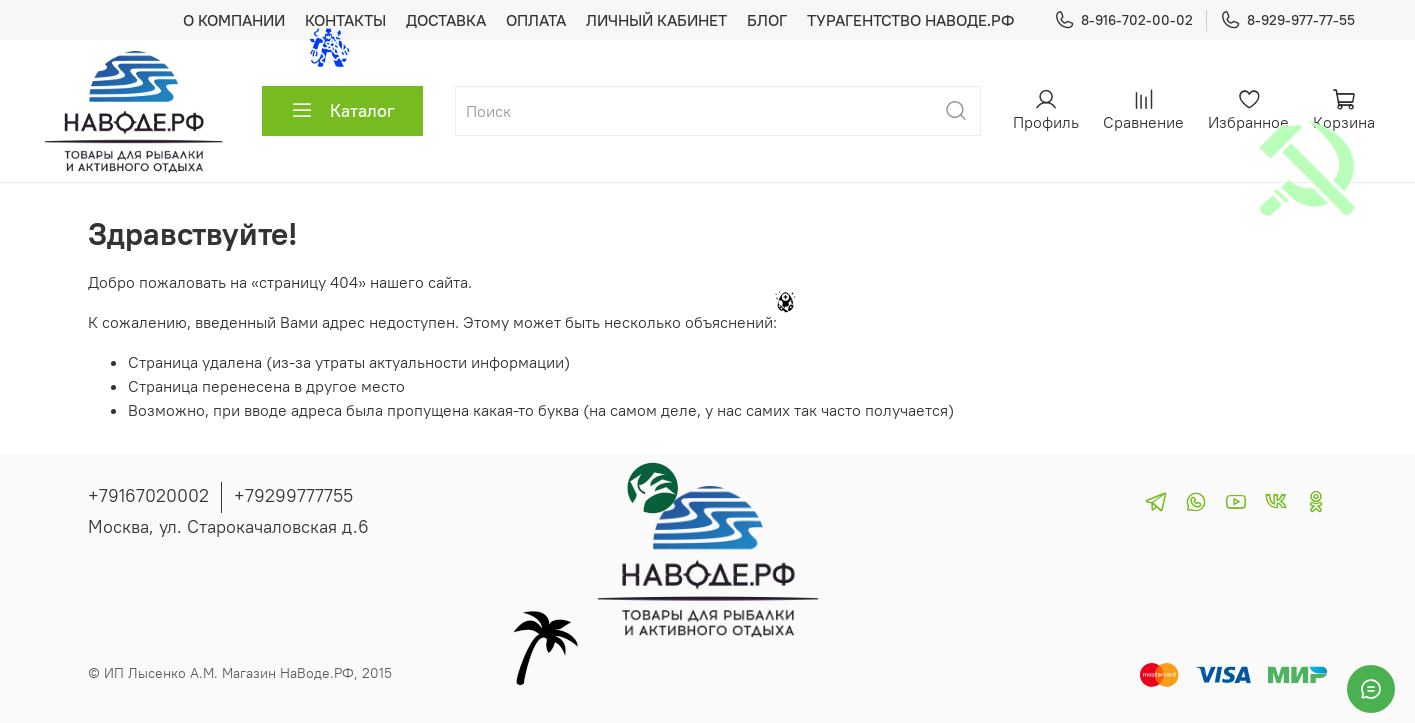 The width and height of the screenshot is (1415, 723). Describe the element at coordinates (785, 301) in the screenshot. I see `a cosmic or celestial themed collectible item` at that location.